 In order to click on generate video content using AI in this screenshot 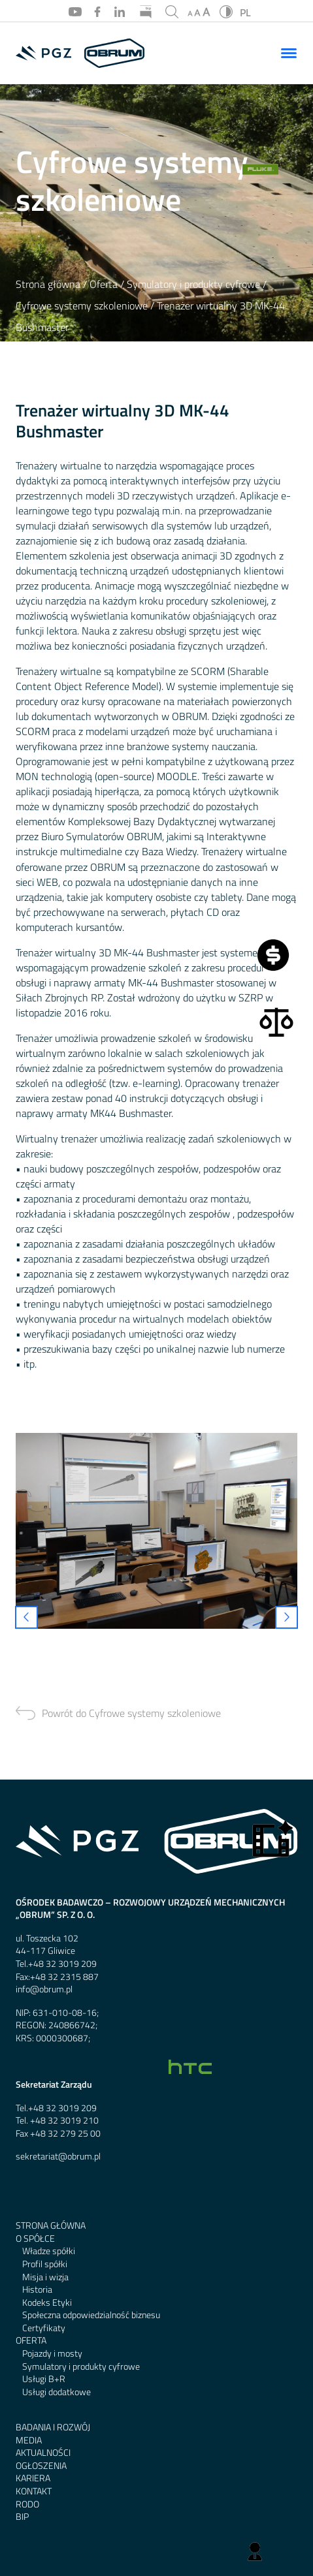, I will do `click(271, 1840)`.